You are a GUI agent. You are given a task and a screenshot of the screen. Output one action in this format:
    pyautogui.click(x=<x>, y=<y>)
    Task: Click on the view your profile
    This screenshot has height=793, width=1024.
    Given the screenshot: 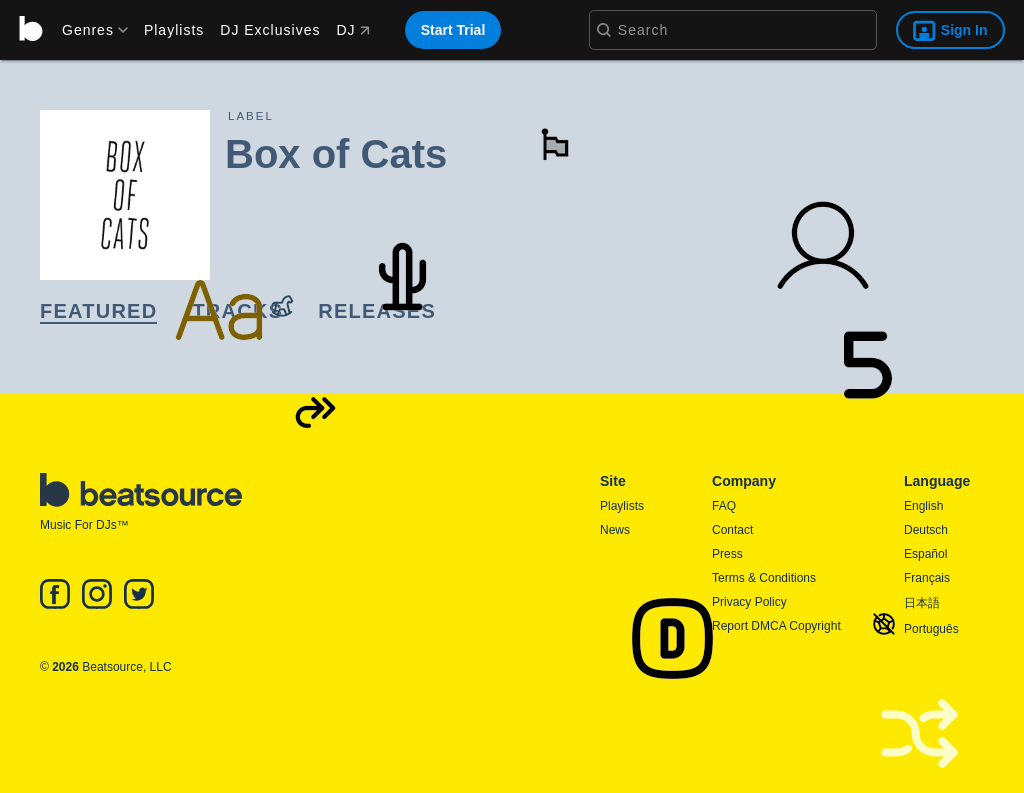 What is the action you would take?
    pyautogui.click(x=823, y=247)
    